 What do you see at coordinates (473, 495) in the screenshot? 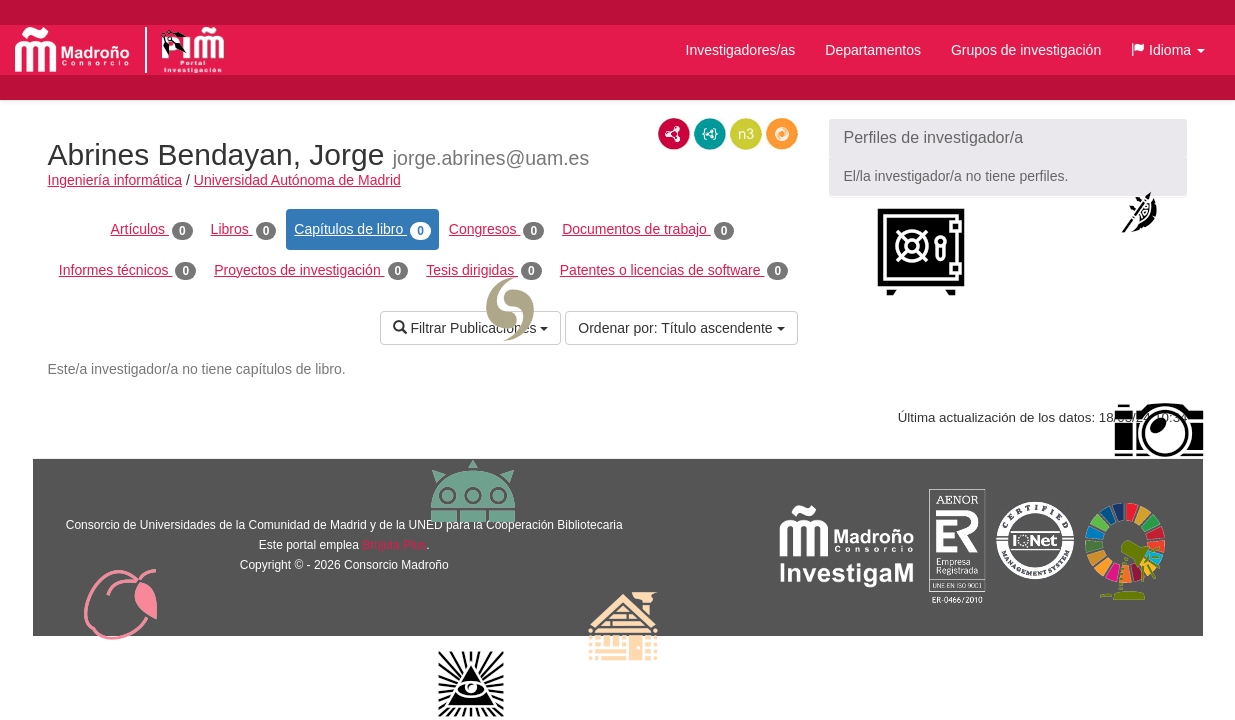
I see `select gaul or celtic warrior class` at bounding box center [473, 495].